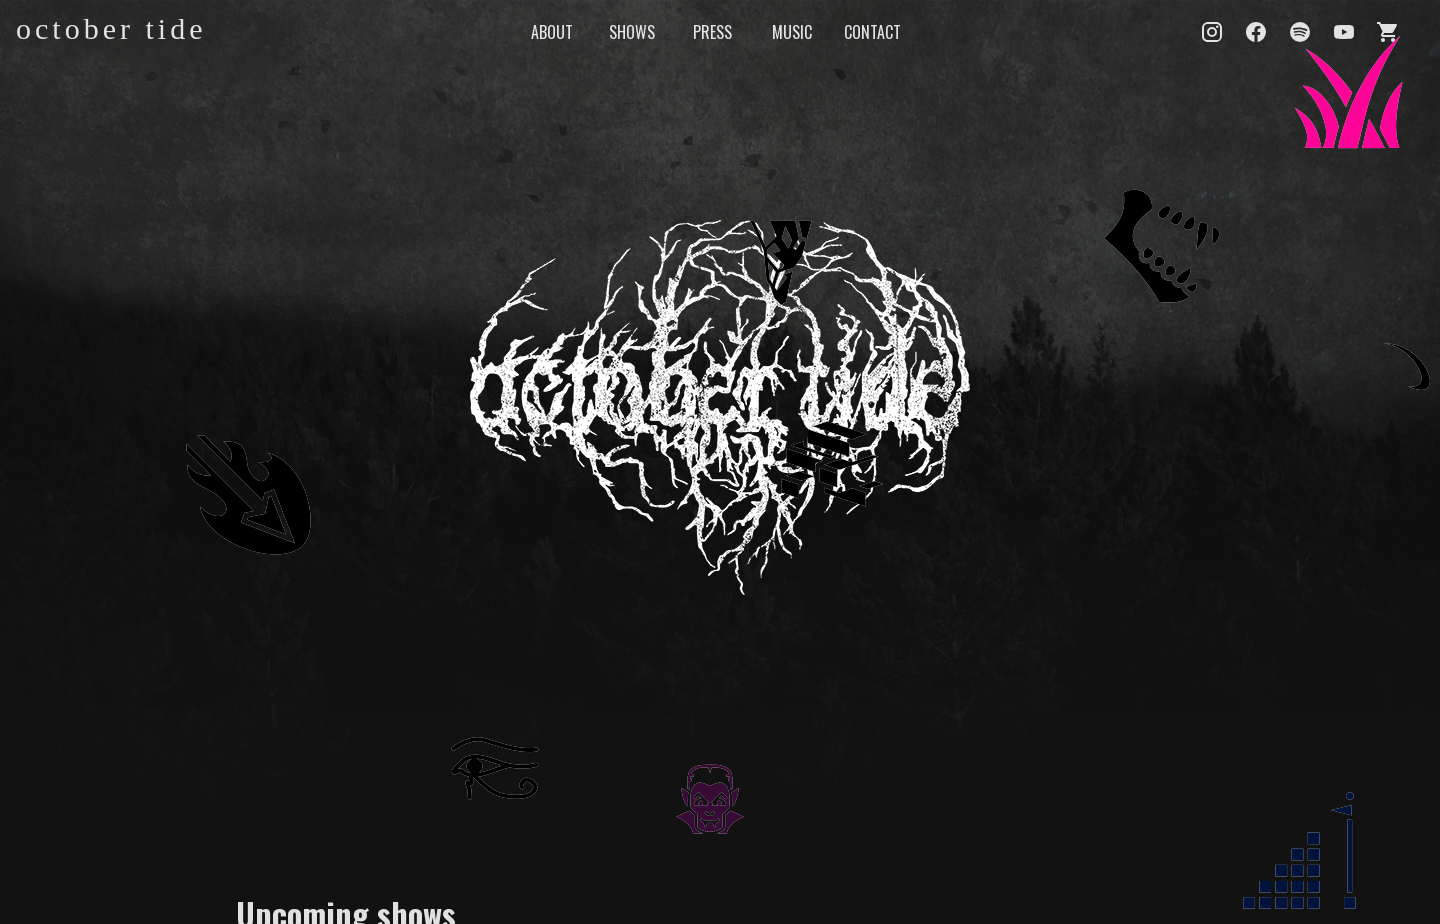 The image size is (1440, 924). I want to click on fire a special attack or projectile, so click(250, 498).